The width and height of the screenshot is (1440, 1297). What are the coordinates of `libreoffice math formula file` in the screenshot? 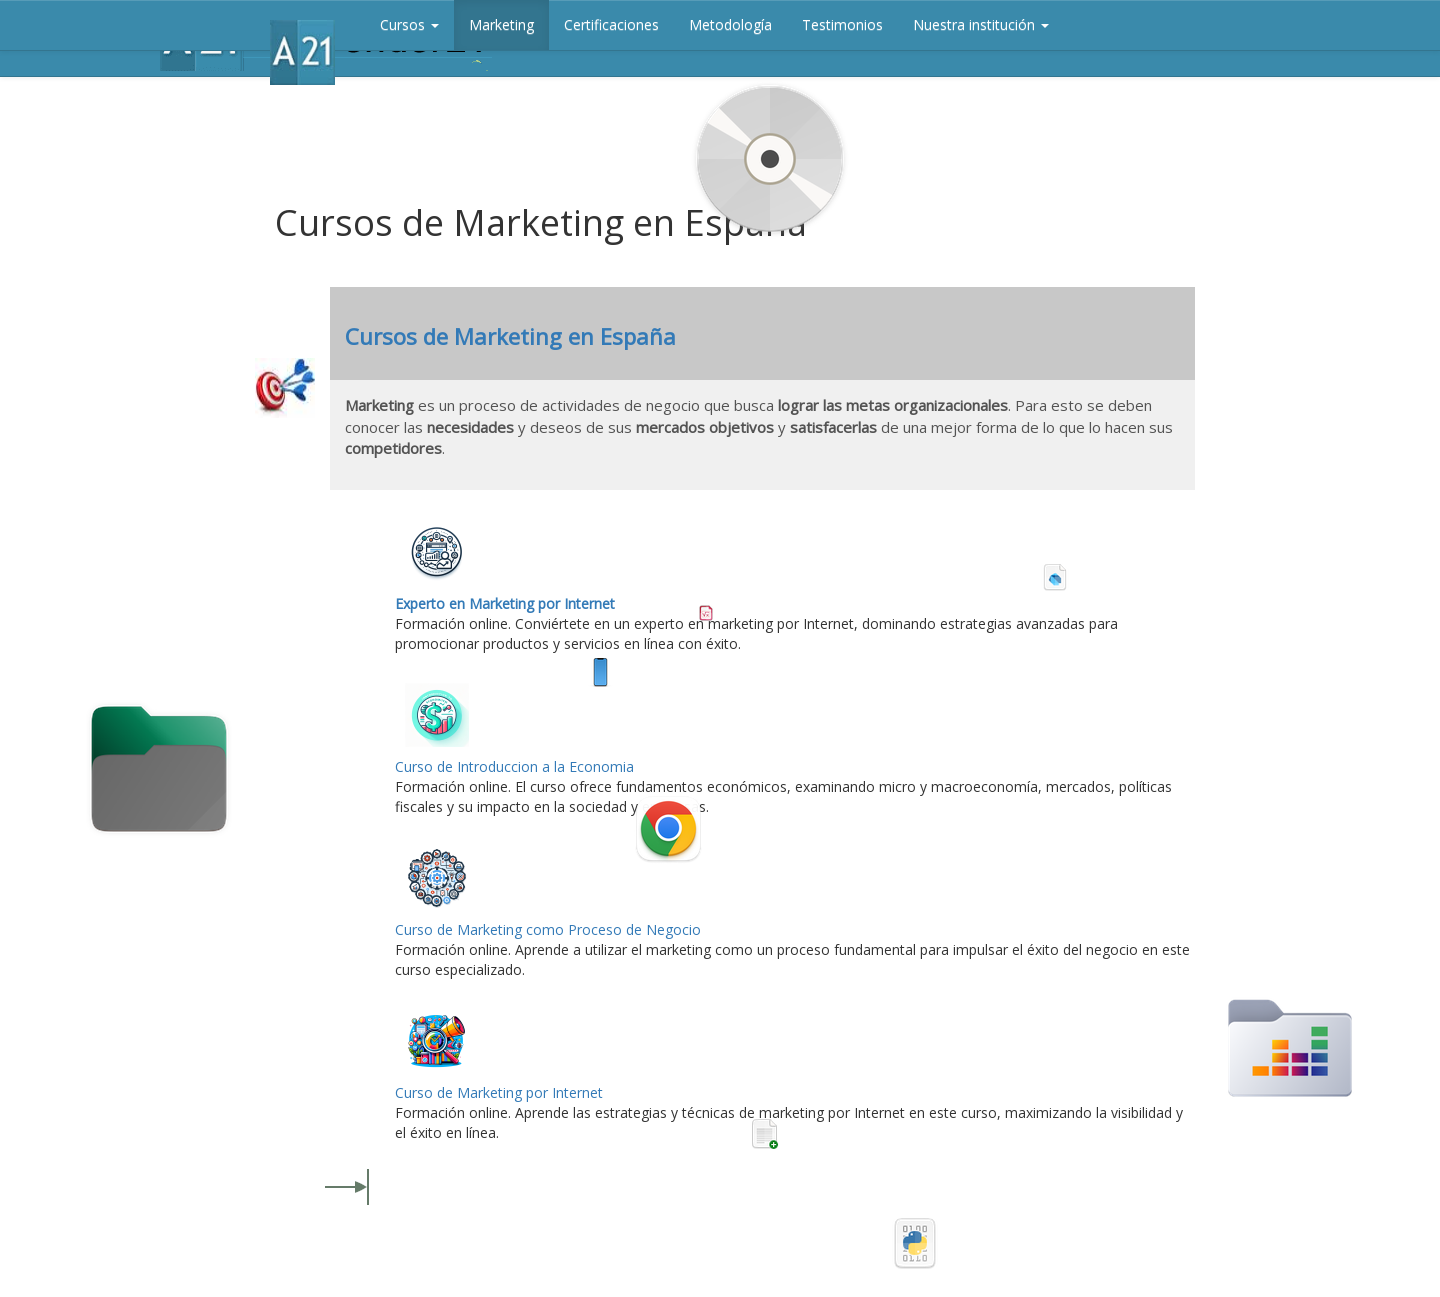 It's located at (706, 613).